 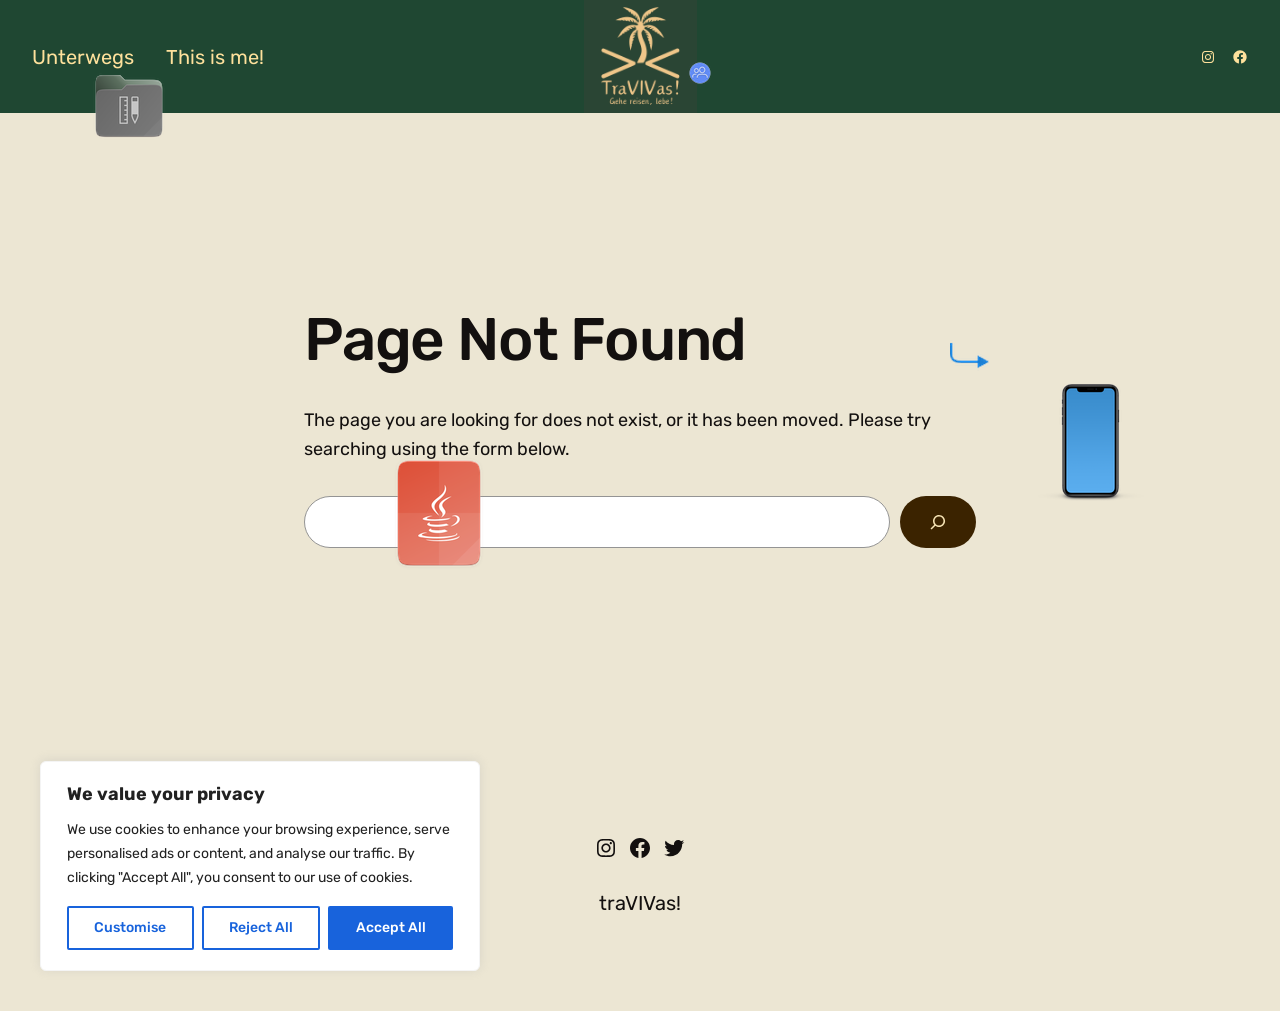 I want to click on java archive file (.jar) type indicator, so click(x=439, y=513).